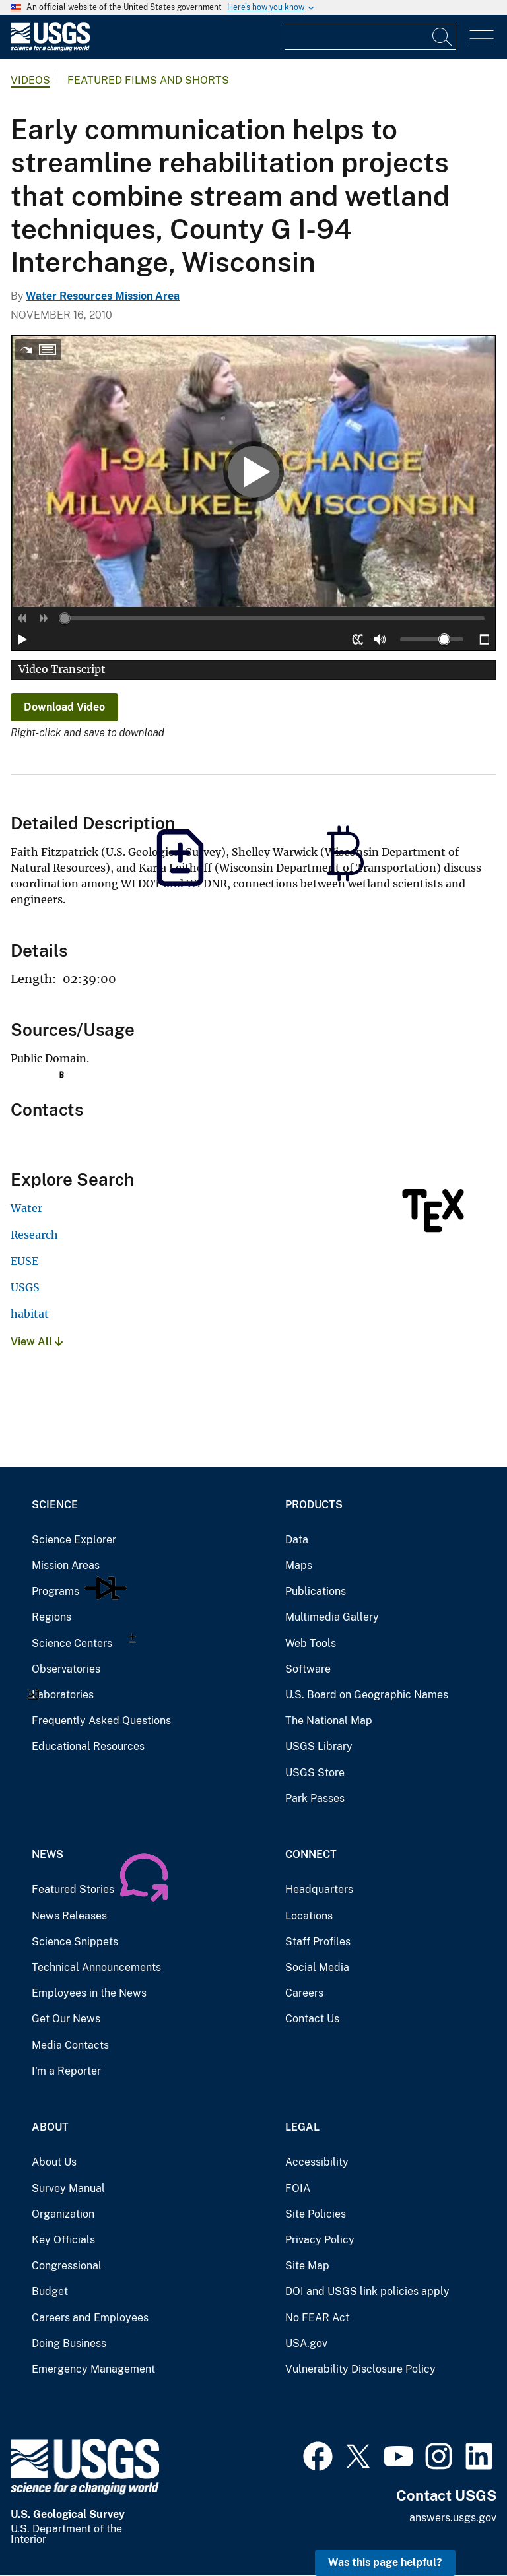 Image resolution: width=507 pixels, height=2576 pixels. What do you see at coordinates (61, 1074) in the screenshot?
I see `apply bold formatting to text` at bounding box center [61, 1074].